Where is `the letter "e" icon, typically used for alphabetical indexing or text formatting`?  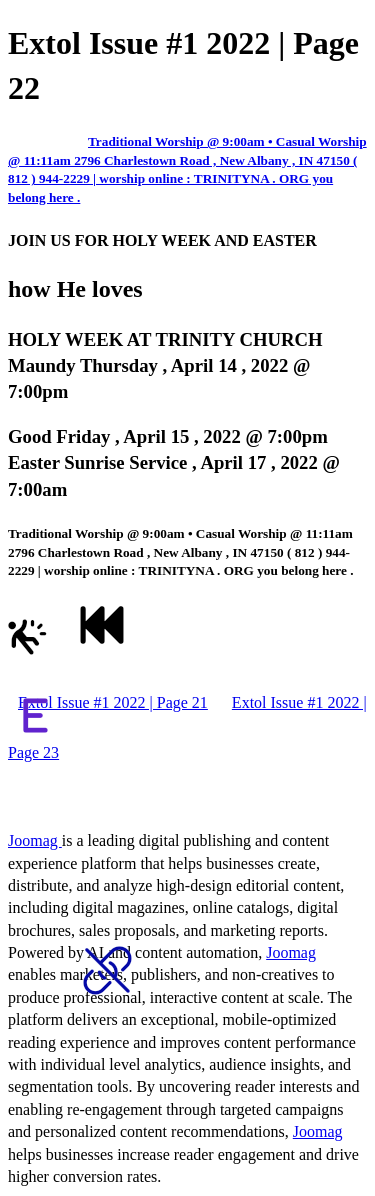
the letter "e" icon, typically used for alphabetical indexing or text formatting is located at coordinates (35, 715).